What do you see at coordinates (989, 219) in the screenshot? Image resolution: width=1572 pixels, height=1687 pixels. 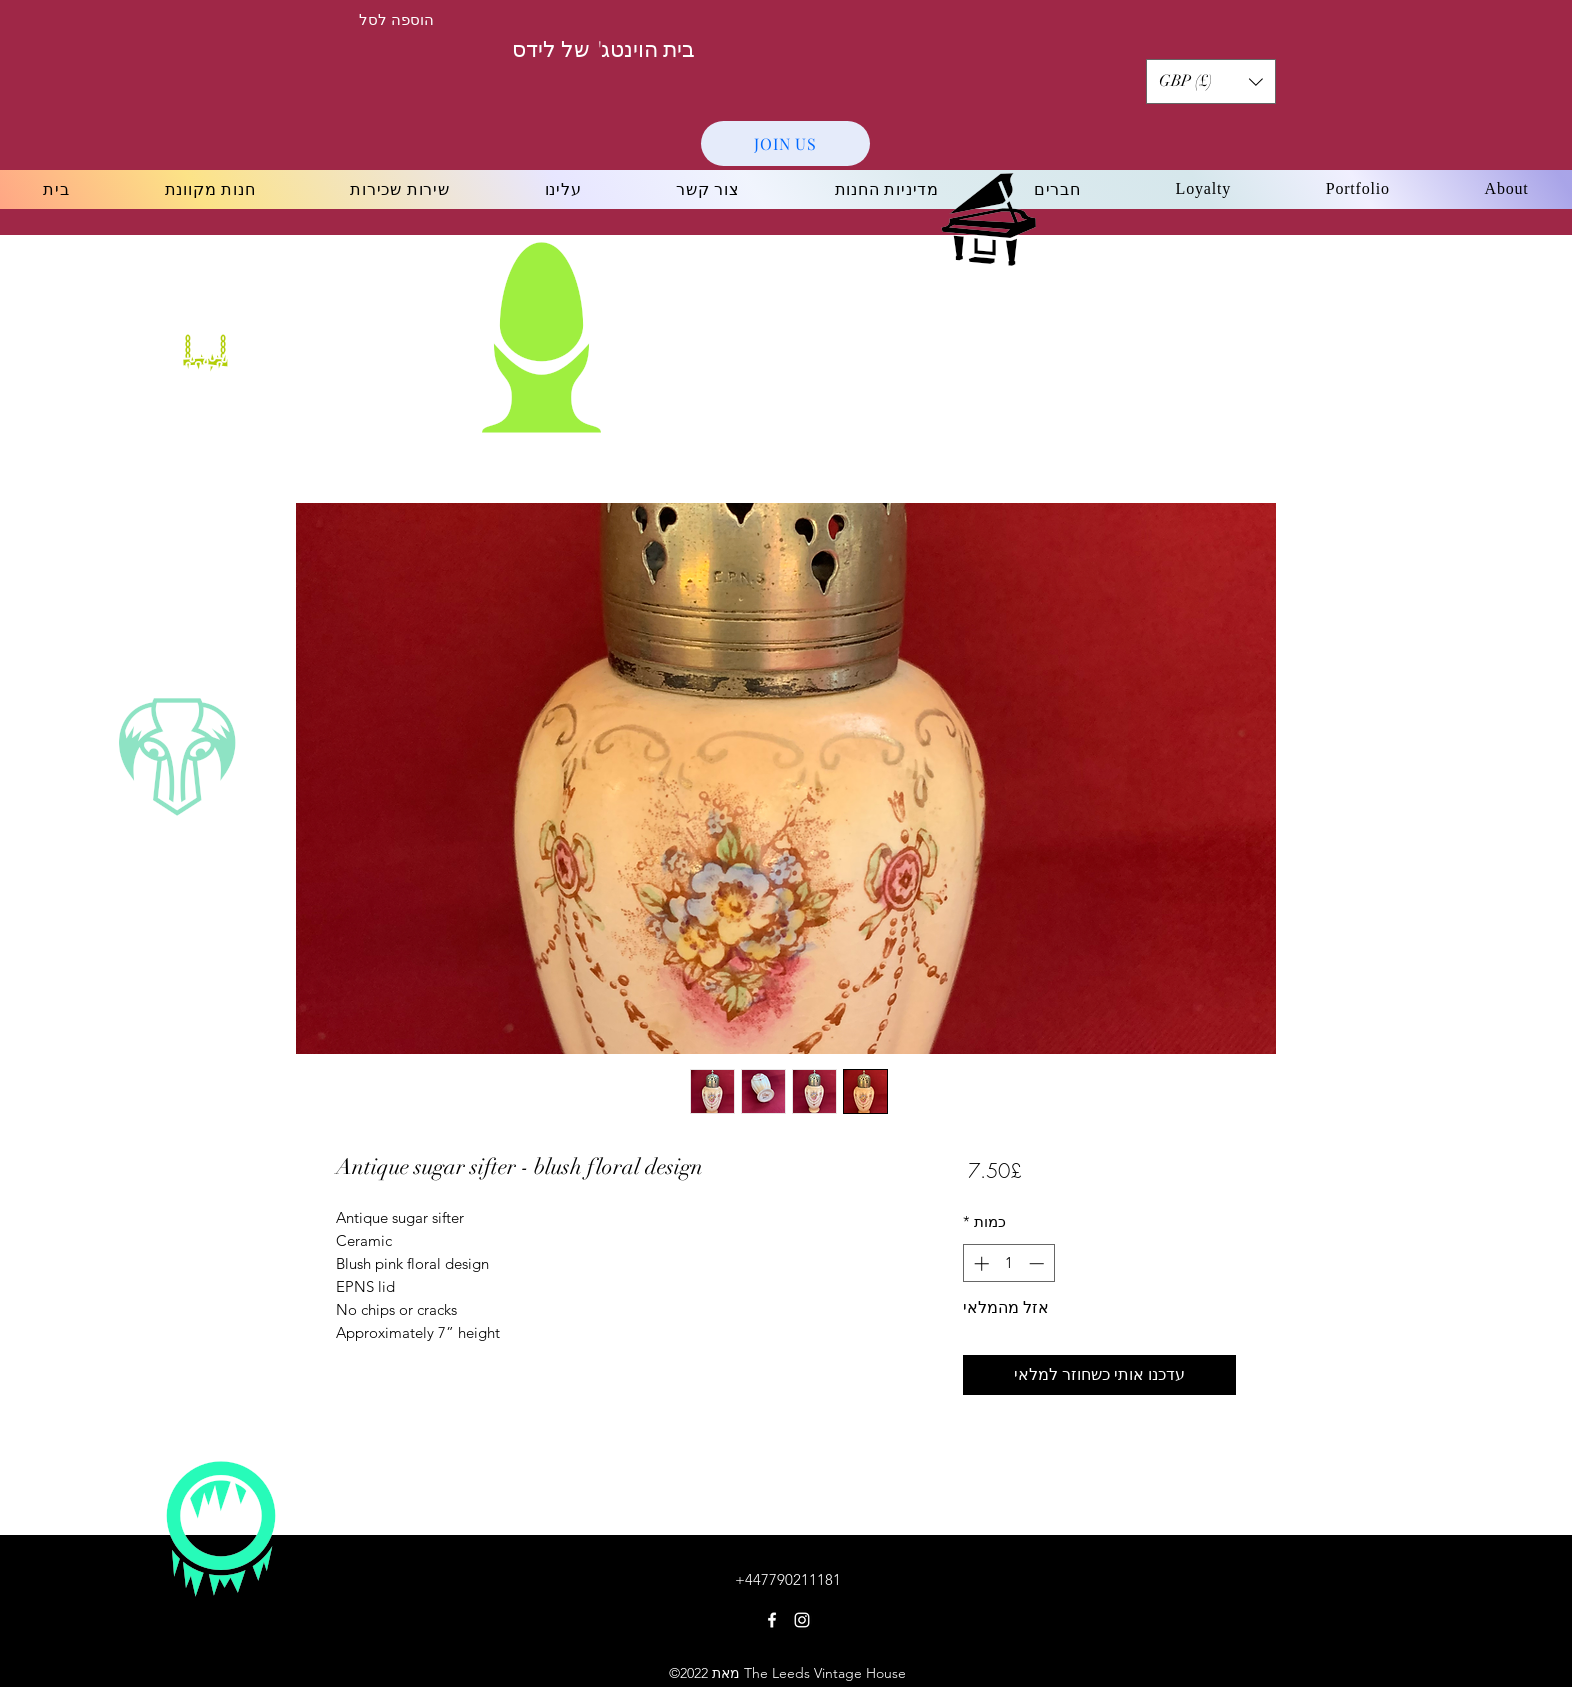 I see `access piano or keyboard instrument sounds` at bounding box center [989, 219].